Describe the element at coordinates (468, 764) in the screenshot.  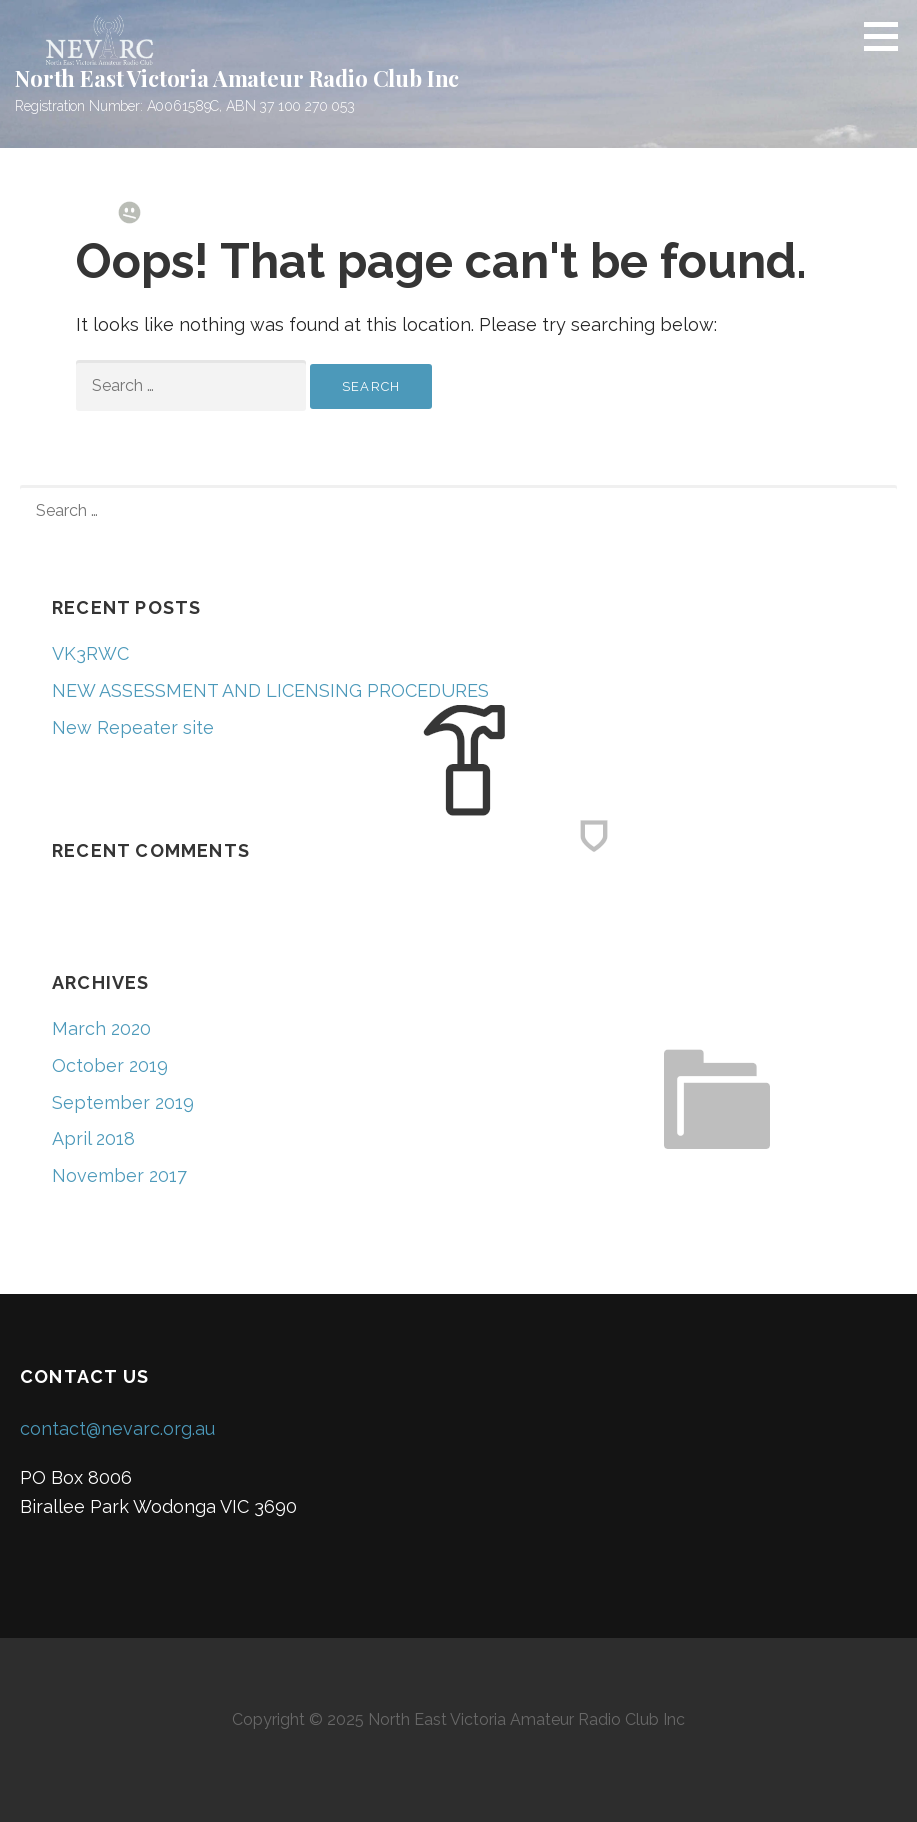
I see `access developer tools` at that location.